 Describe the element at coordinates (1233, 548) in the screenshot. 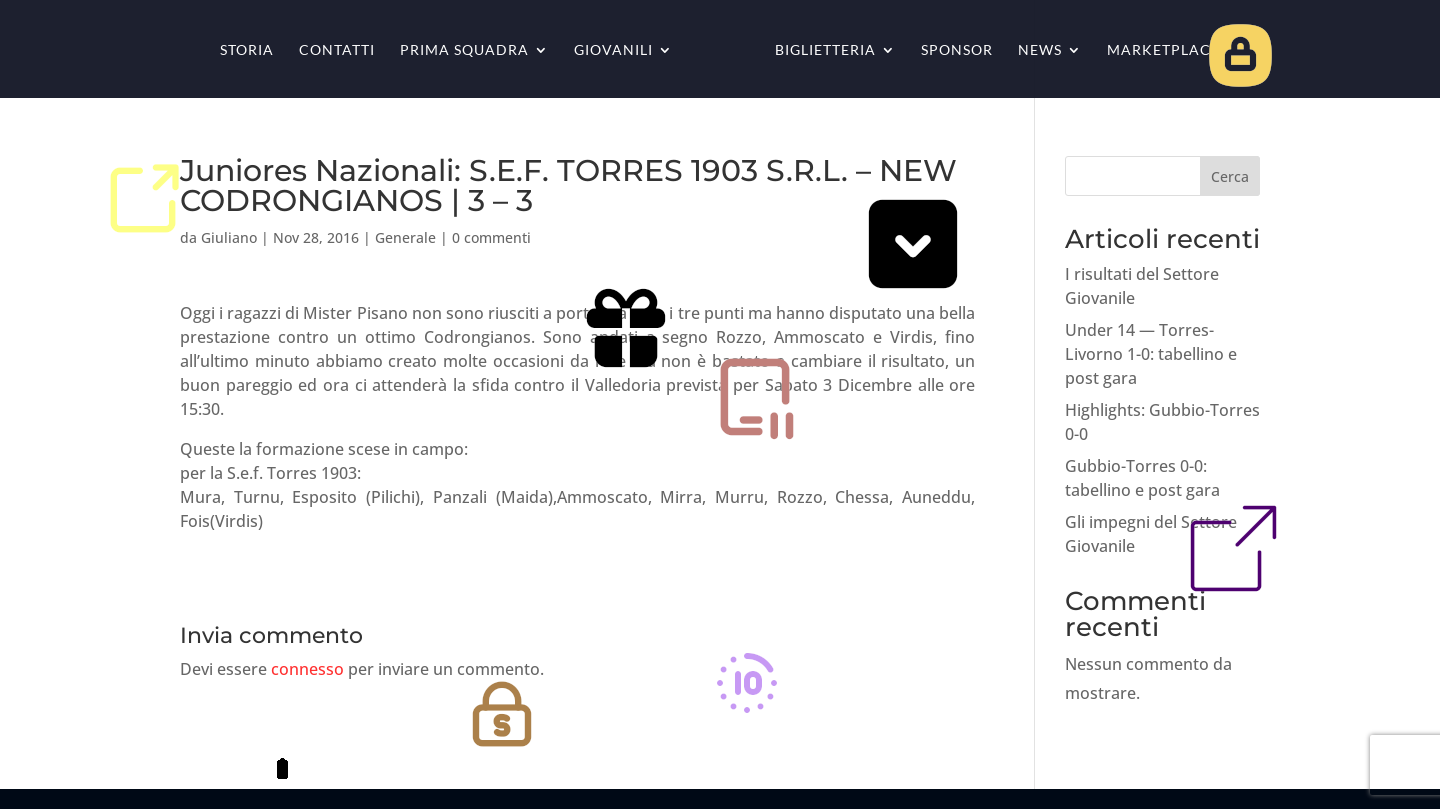

I see `open link in new window or tab` at that location.